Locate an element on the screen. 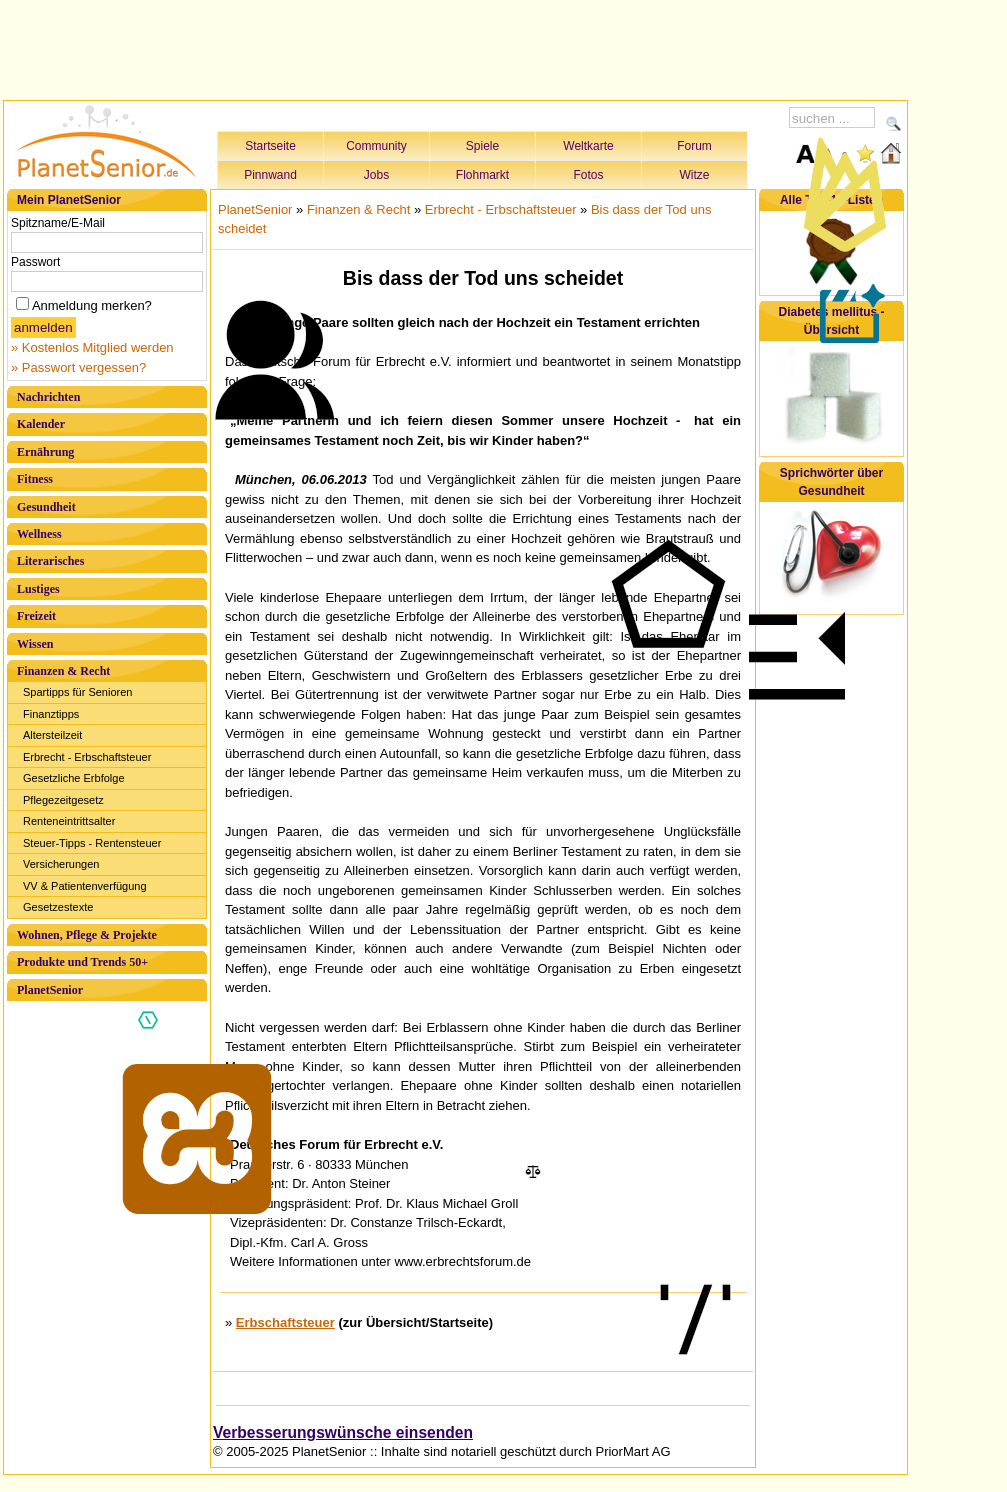 The height and width of the screenshot is (1492, 1007). view group members is located at coordinates (272, 363).